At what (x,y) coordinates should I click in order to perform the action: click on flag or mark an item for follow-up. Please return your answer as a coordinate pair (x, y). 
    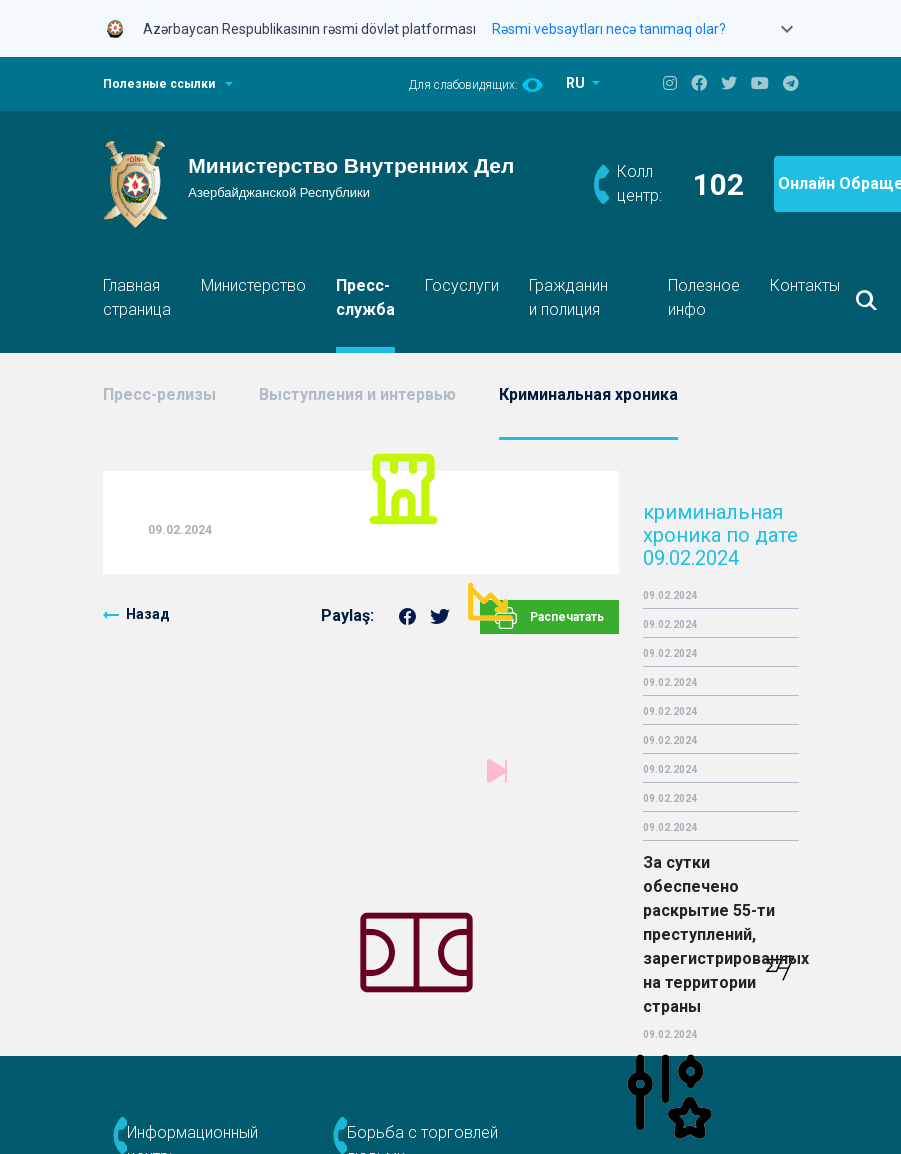
    Looking at the image, I should click on (780, 967).